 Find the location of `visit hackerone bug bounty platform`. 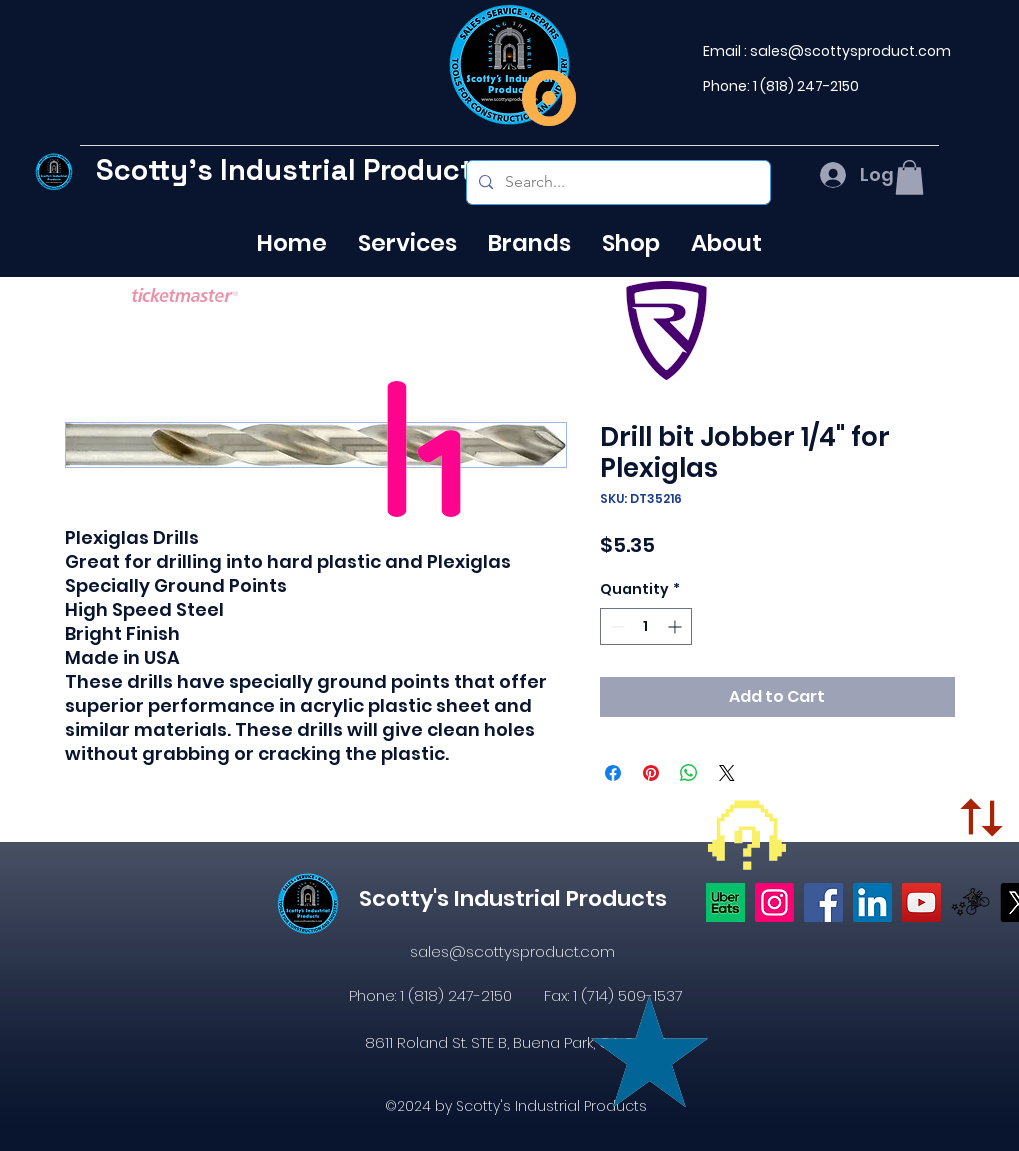

visit hackerone bug bounty platform is located at coordinates (424, 449).